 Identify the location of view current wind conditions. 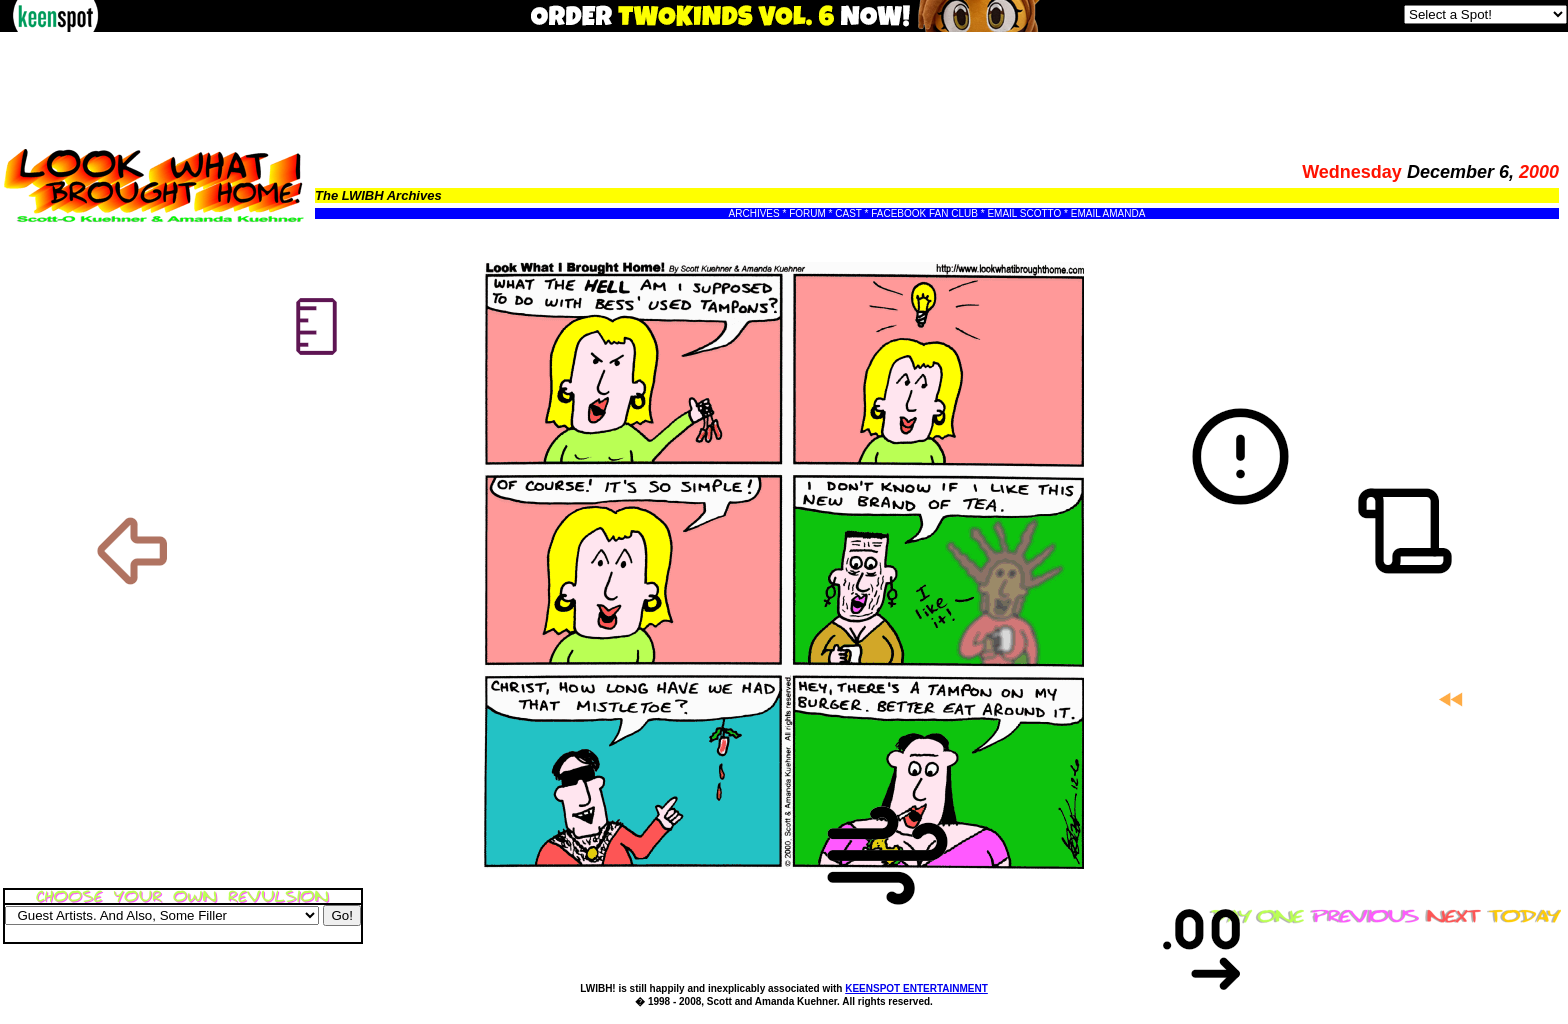
(887, 855).